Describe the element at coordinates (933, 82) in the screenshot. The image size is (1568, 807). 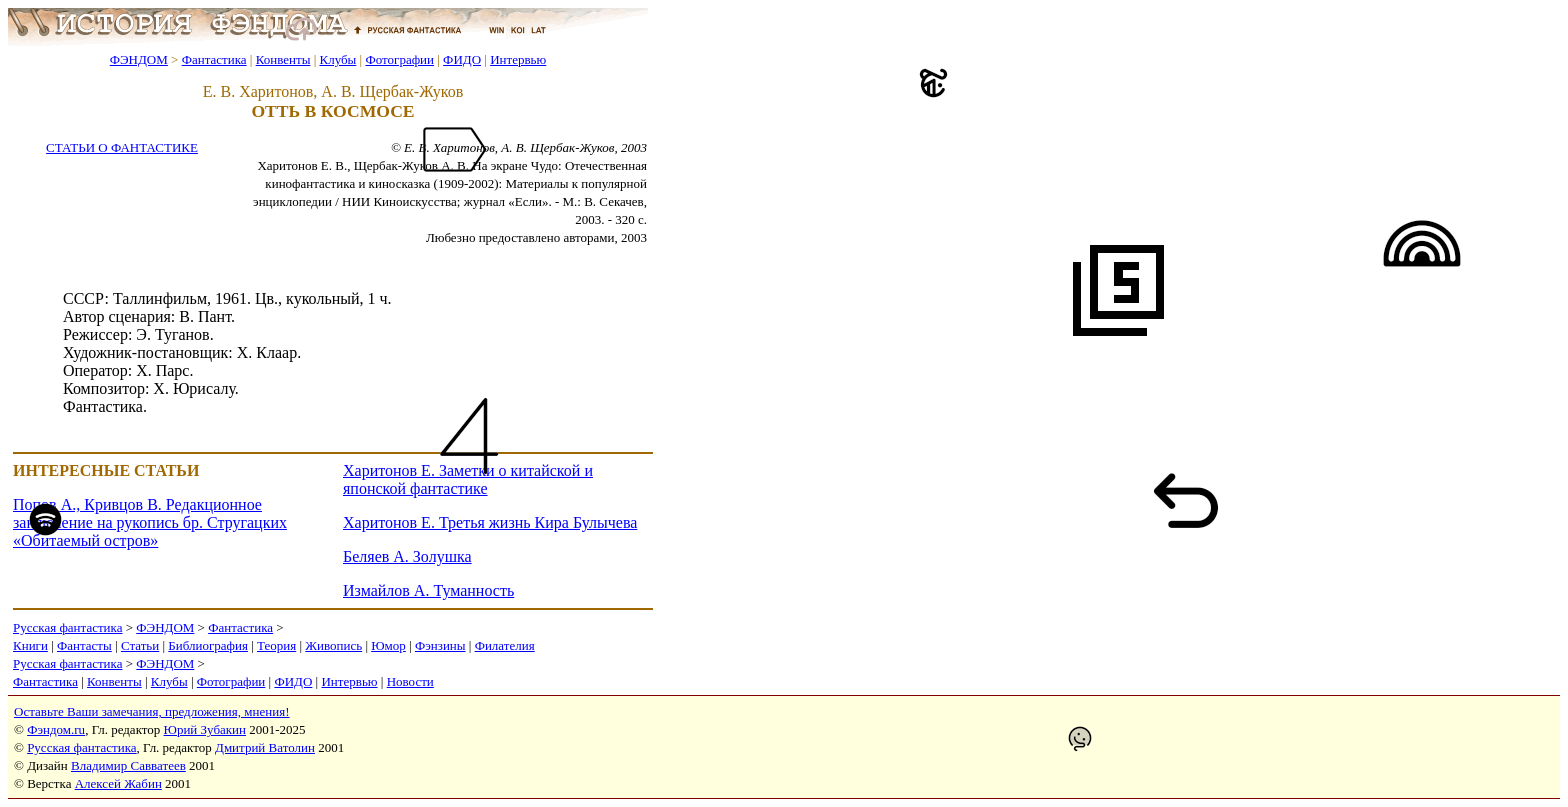
I see `open the New York Times app` at that location.